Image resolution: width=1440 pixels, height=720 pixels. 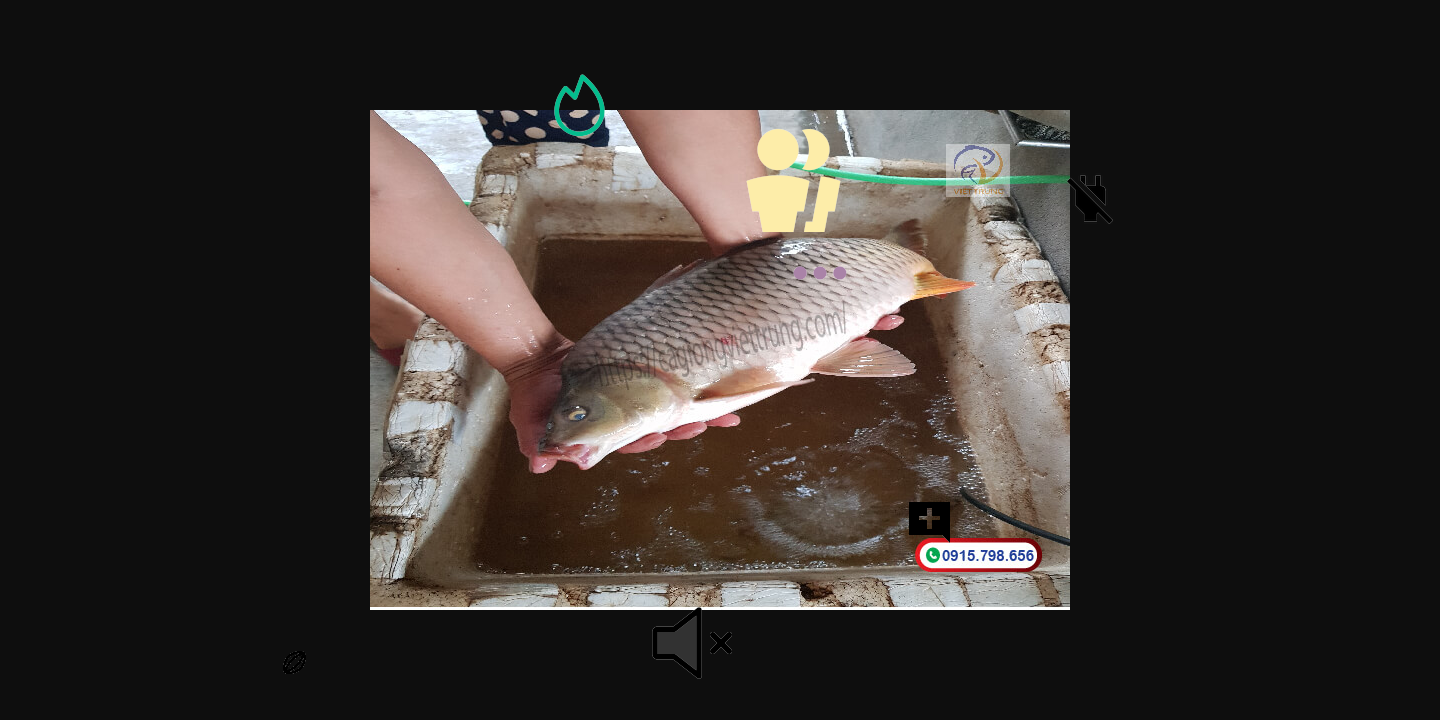 I want to click on view group members or team, so click(x=793, y=180).